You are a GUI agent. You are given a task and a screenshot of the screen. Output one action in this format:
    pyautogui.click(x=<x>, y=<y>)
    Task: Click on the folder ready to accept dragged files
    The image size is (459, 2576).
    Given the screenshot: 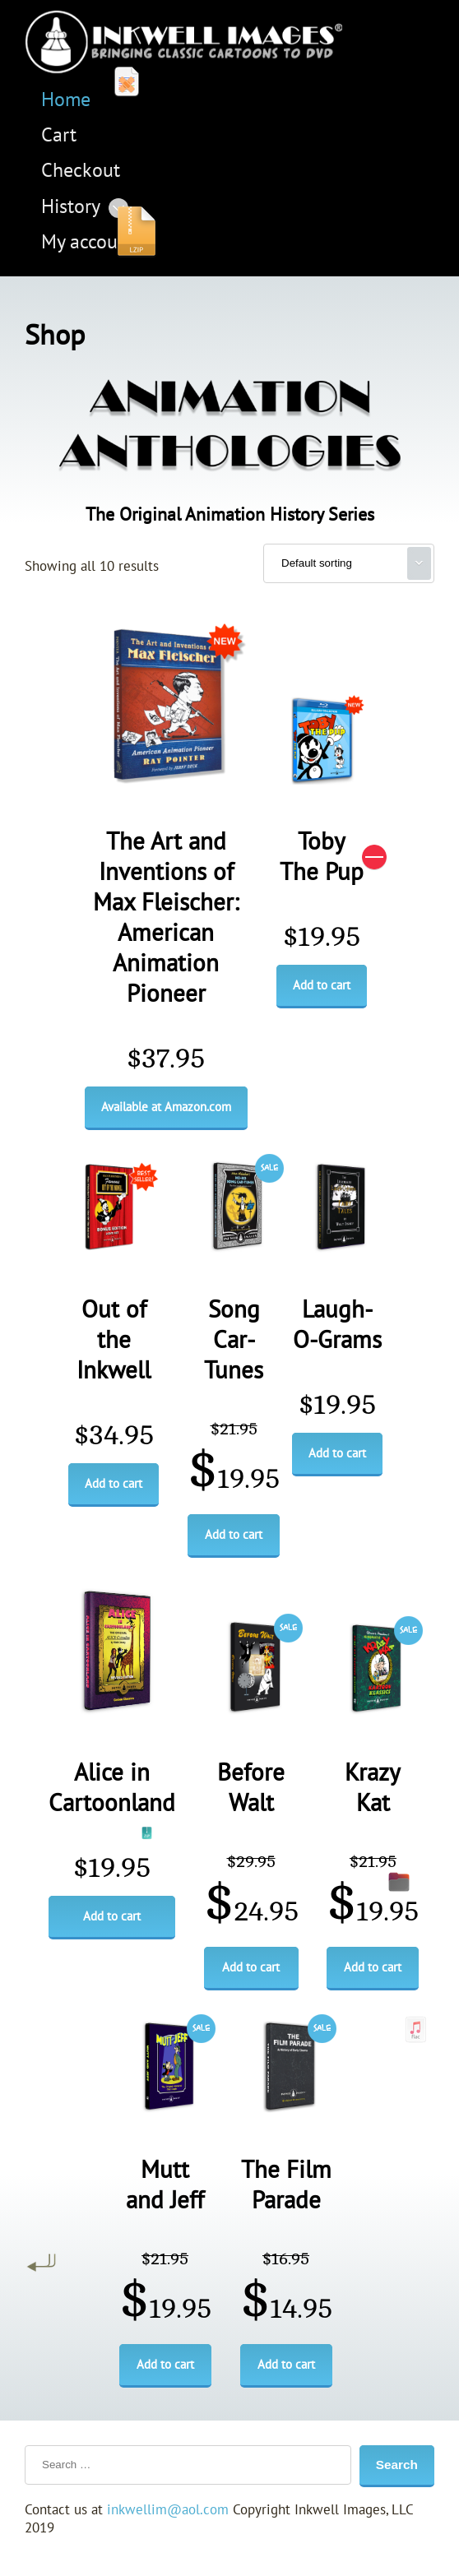 What is the action you would take?
    pyautogui.click(x=399, y=1882)
    